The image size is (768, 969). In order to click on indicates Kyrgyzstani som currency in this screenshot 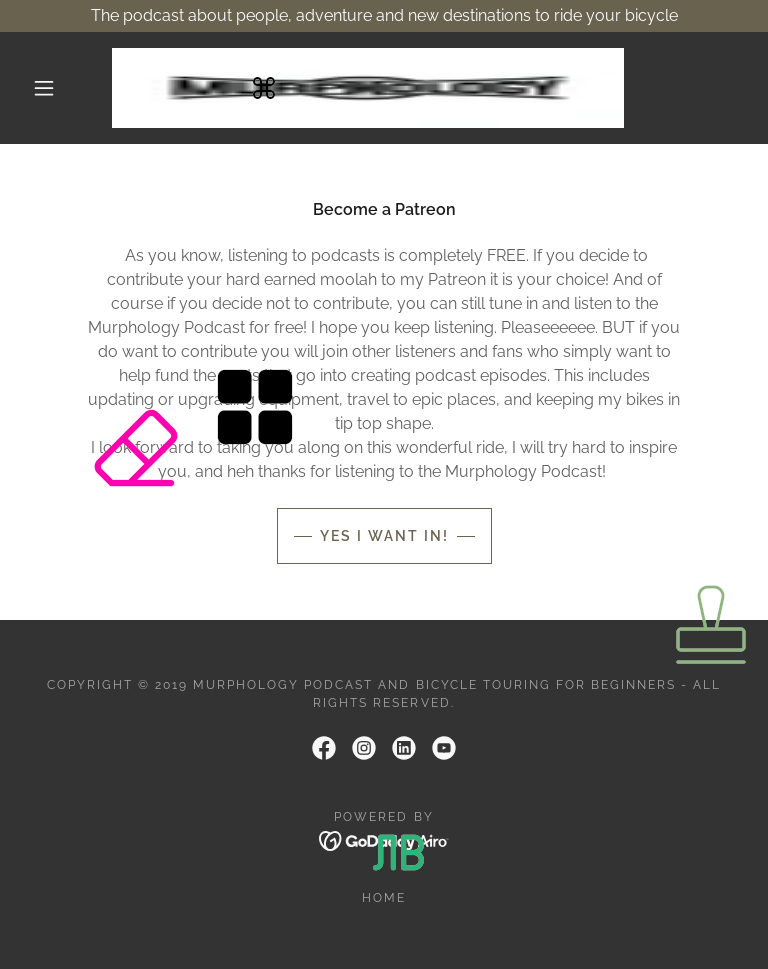, I will do `click(398, 852)`.